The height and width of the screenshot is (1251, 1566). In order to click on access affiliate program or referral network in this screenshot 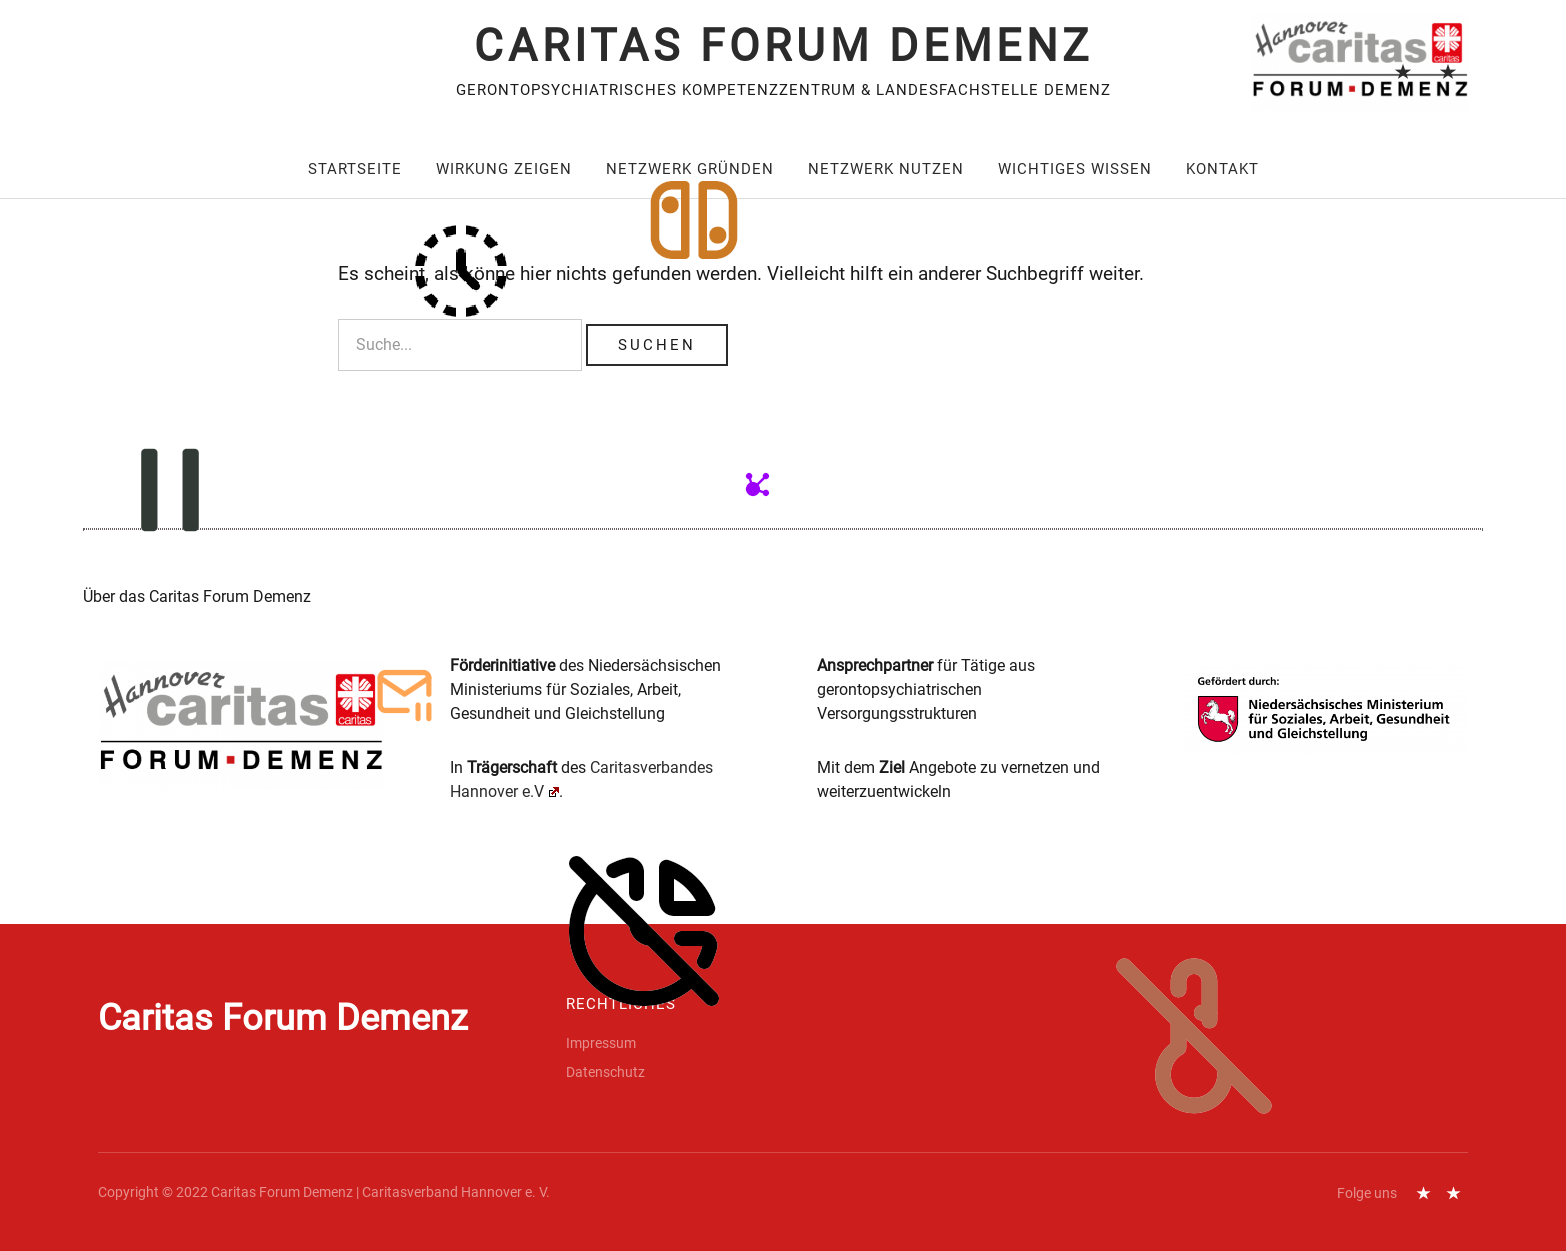, I will do `click(757, 484)`.